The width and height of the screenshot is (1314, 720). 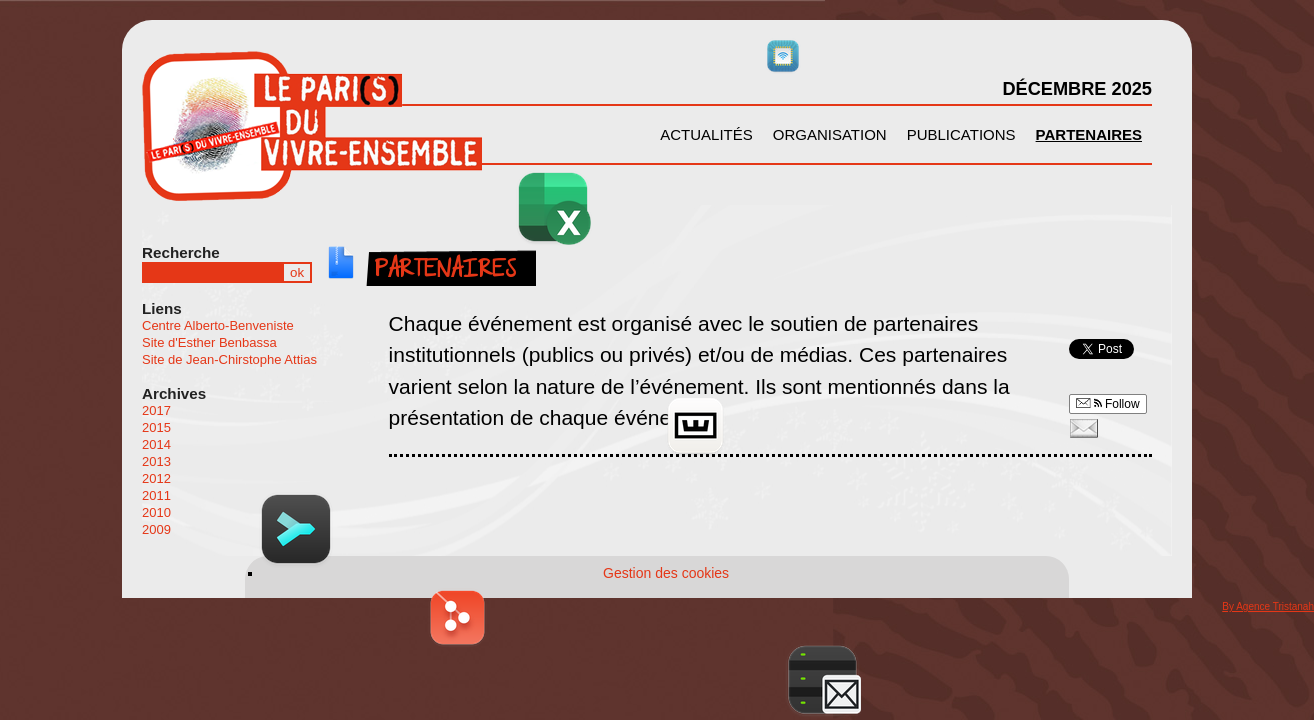 I want to click on open wootility keyboard configuration app, so click(x=695, y=425).